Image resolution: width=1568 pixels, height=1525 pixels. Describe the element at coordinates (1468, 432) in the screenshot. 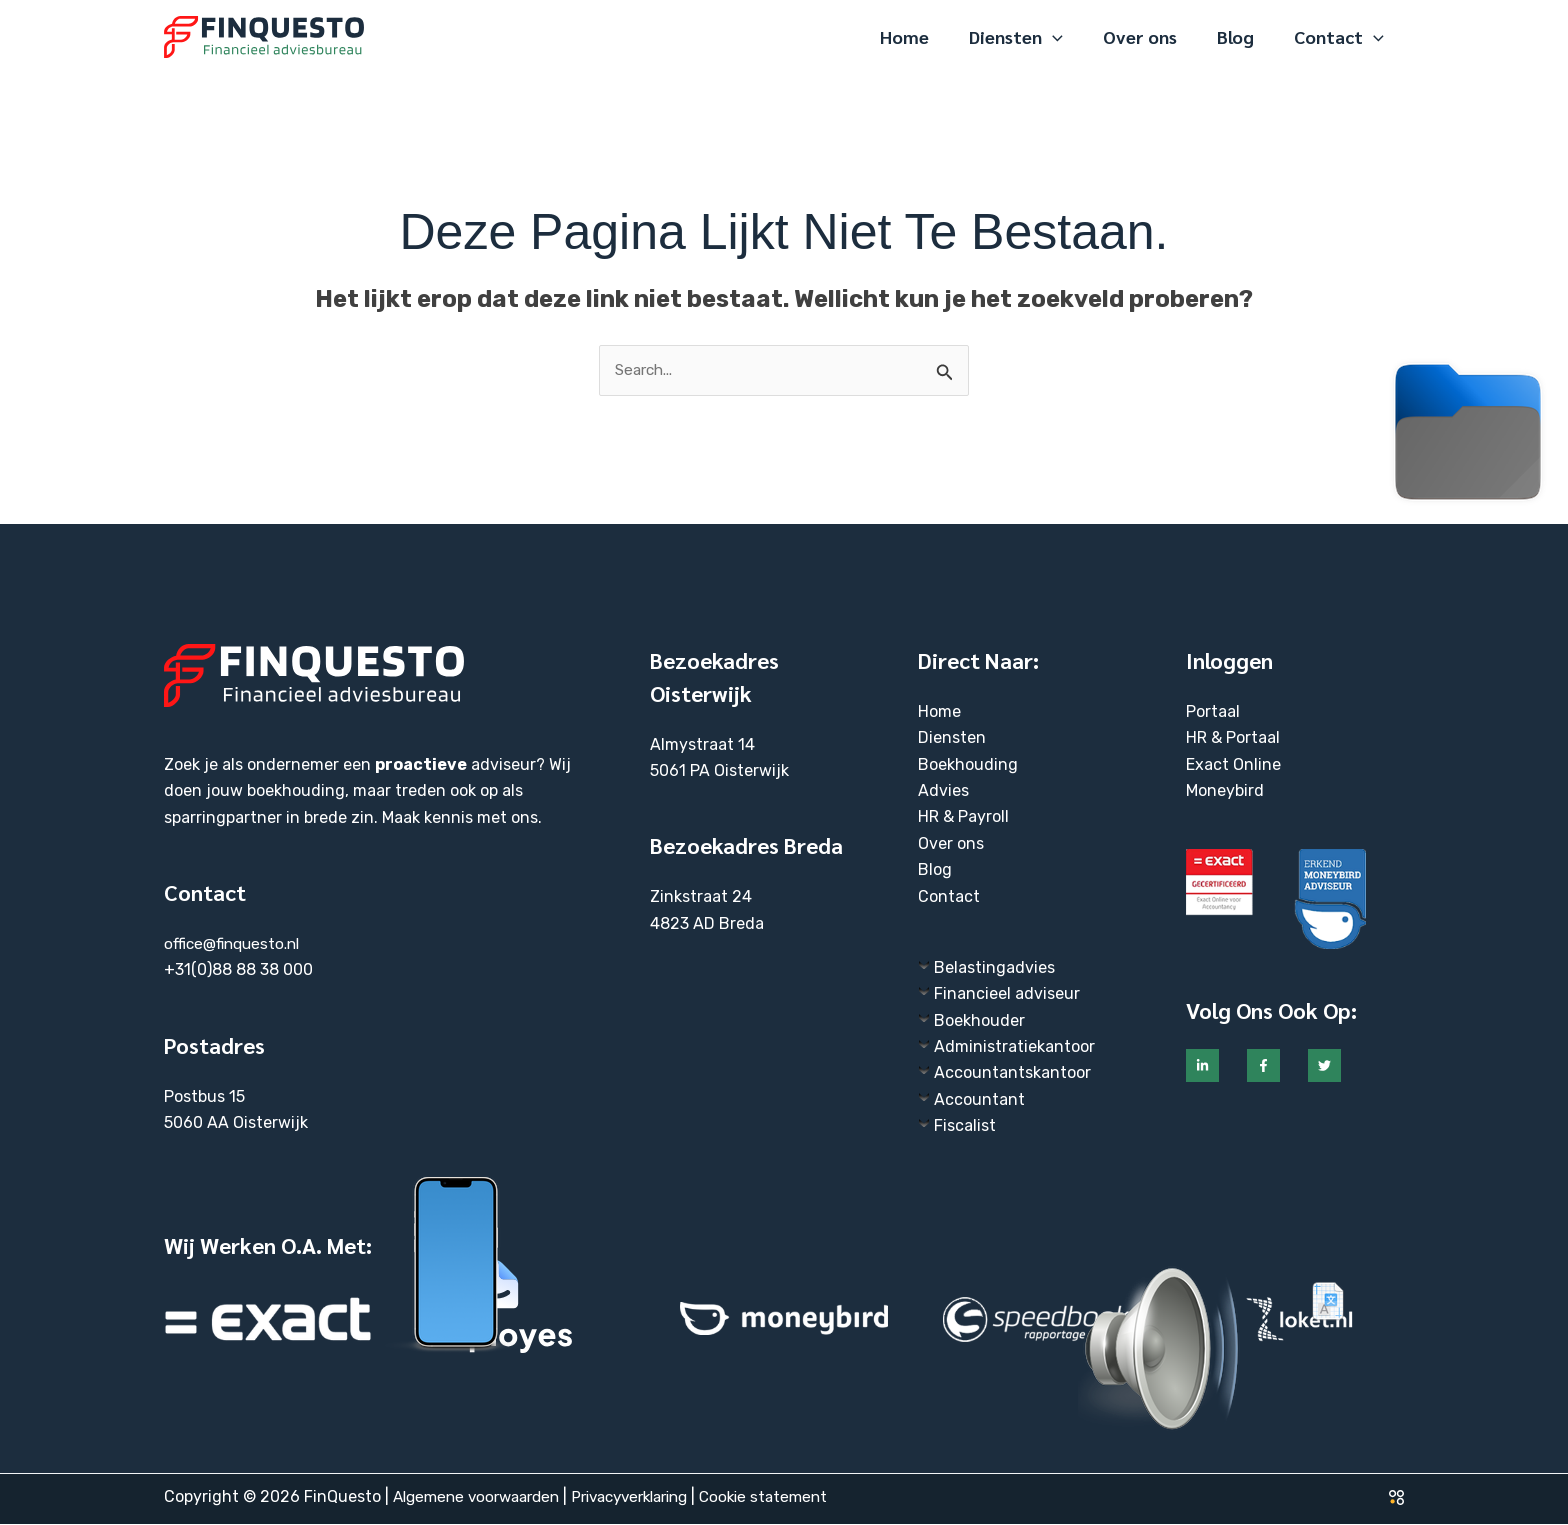

I see `open folder containing files` at that location.